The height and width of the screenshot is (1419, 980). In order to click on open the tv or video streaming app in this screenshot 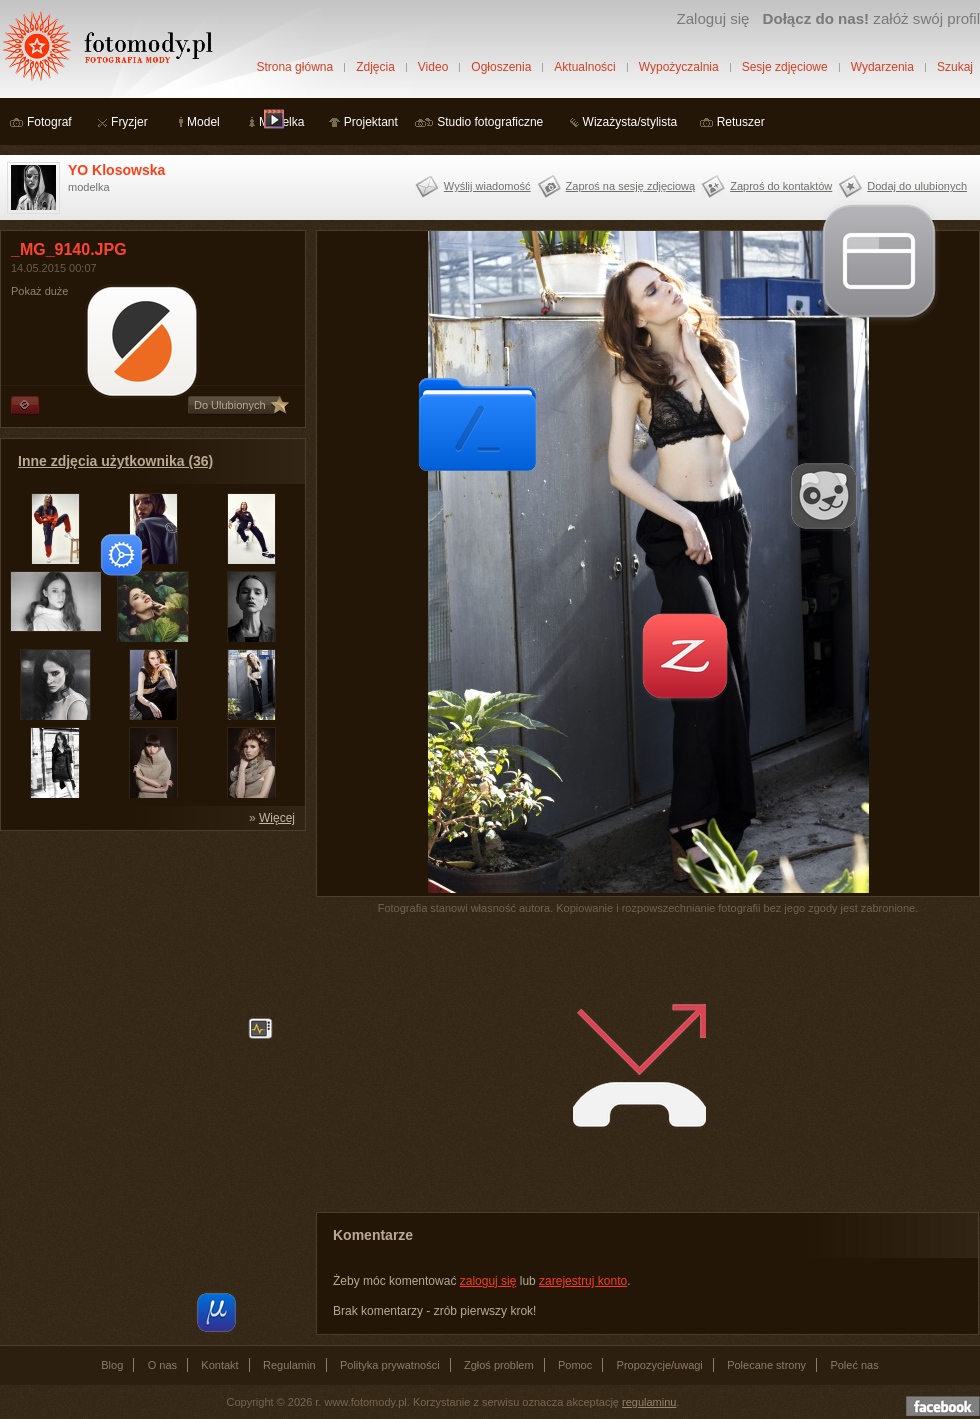, I will do `click(274, 119)`.